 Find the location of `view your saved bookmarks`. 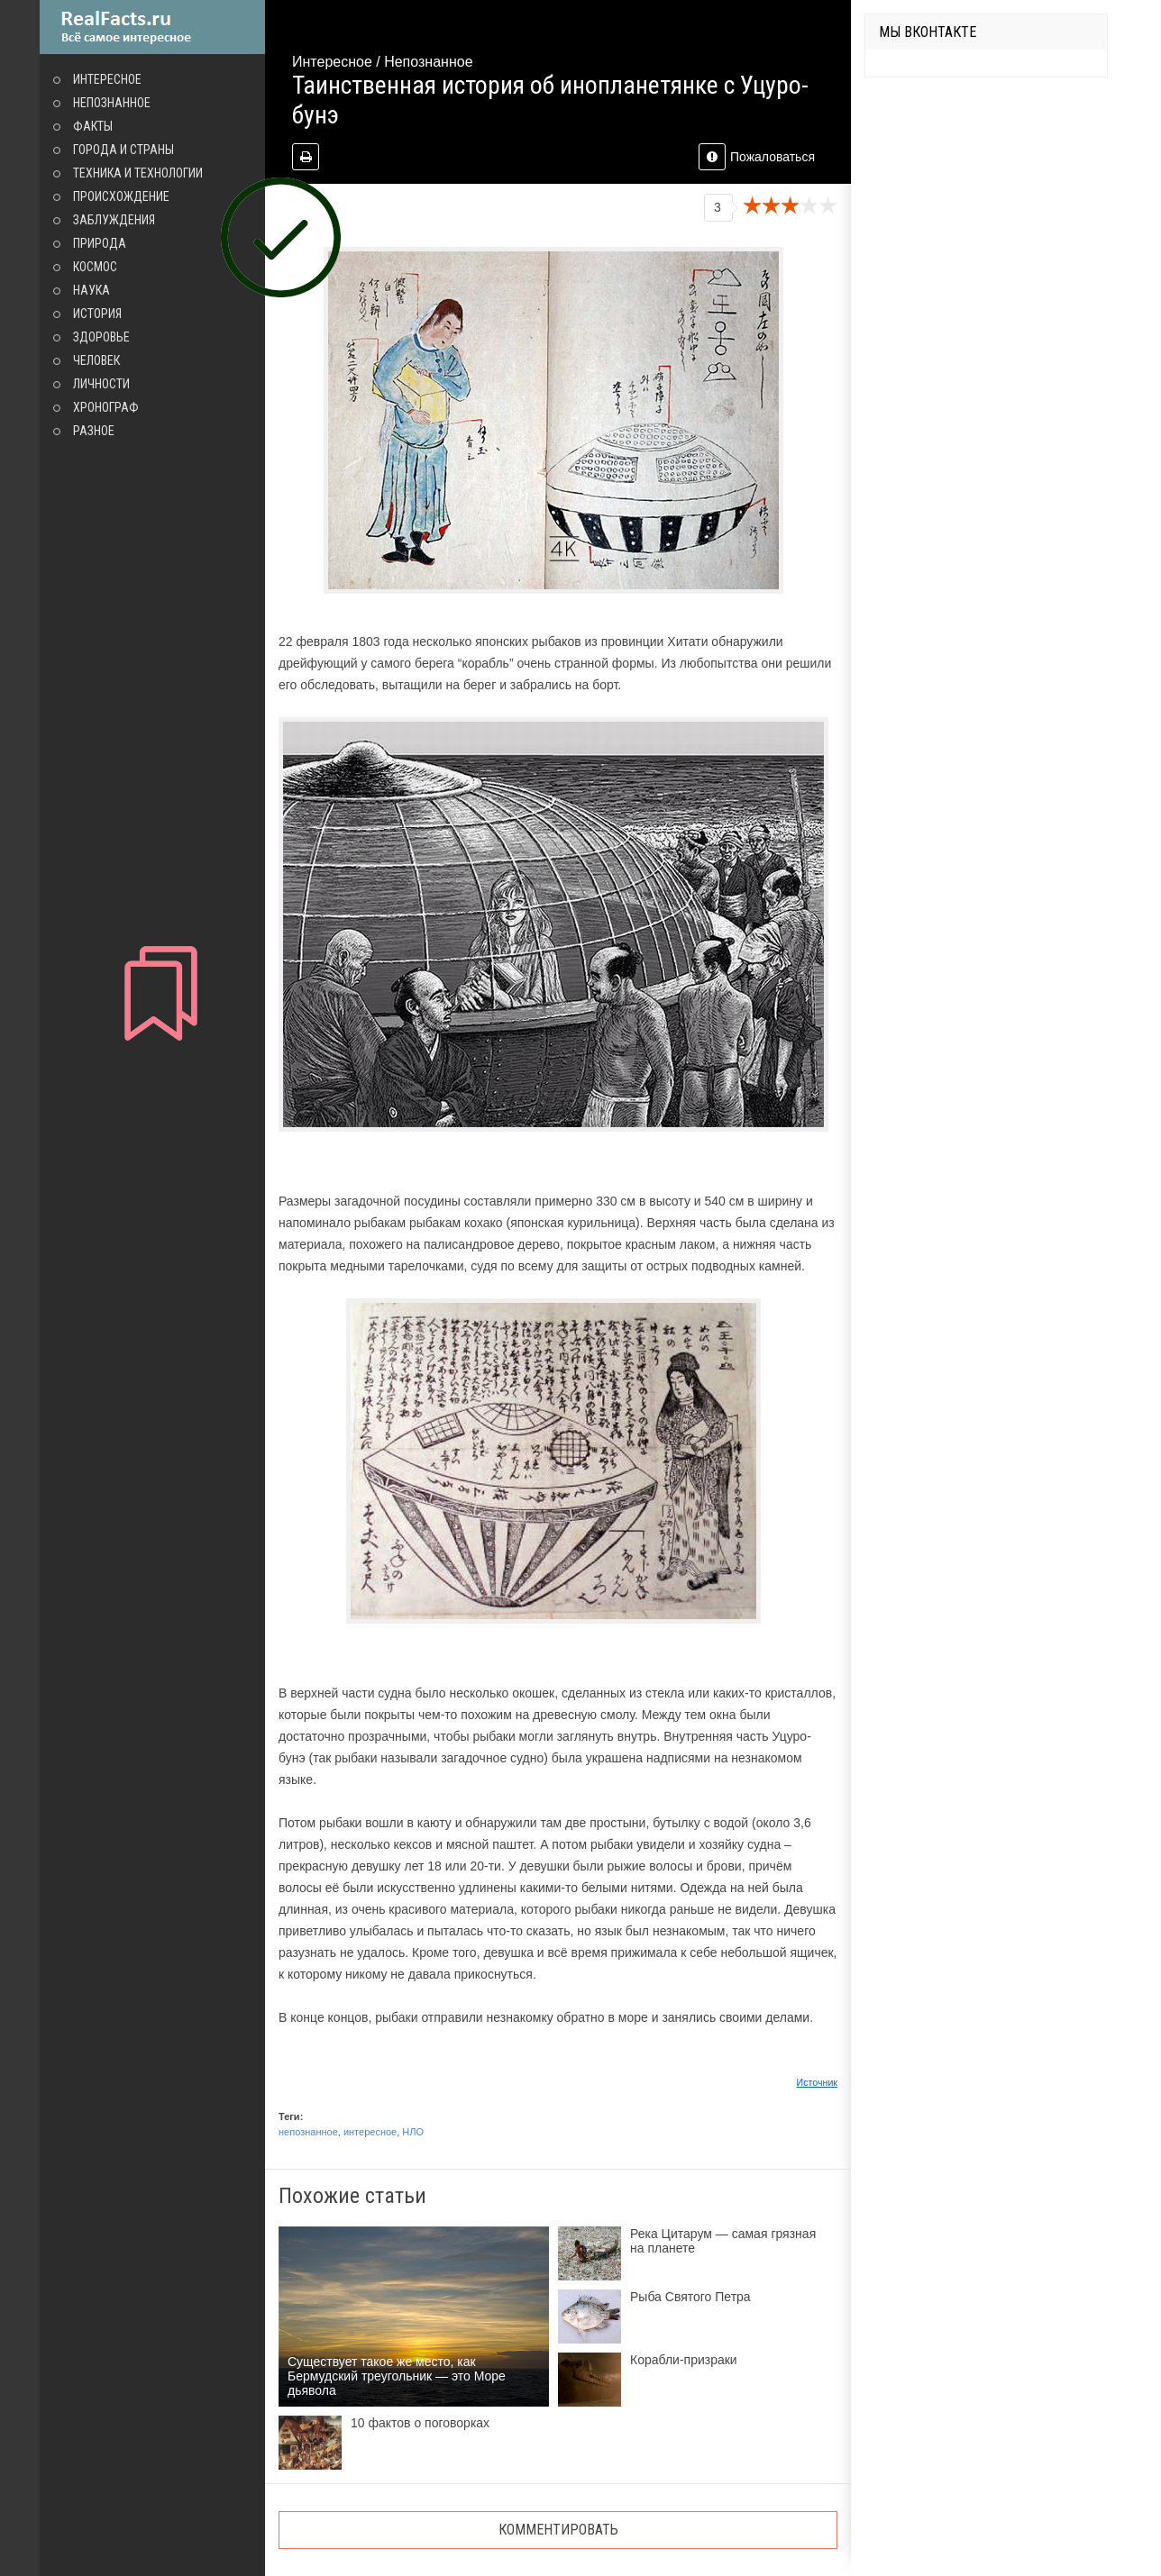

view your saved bookmarks is located at coordinates (160, 993).